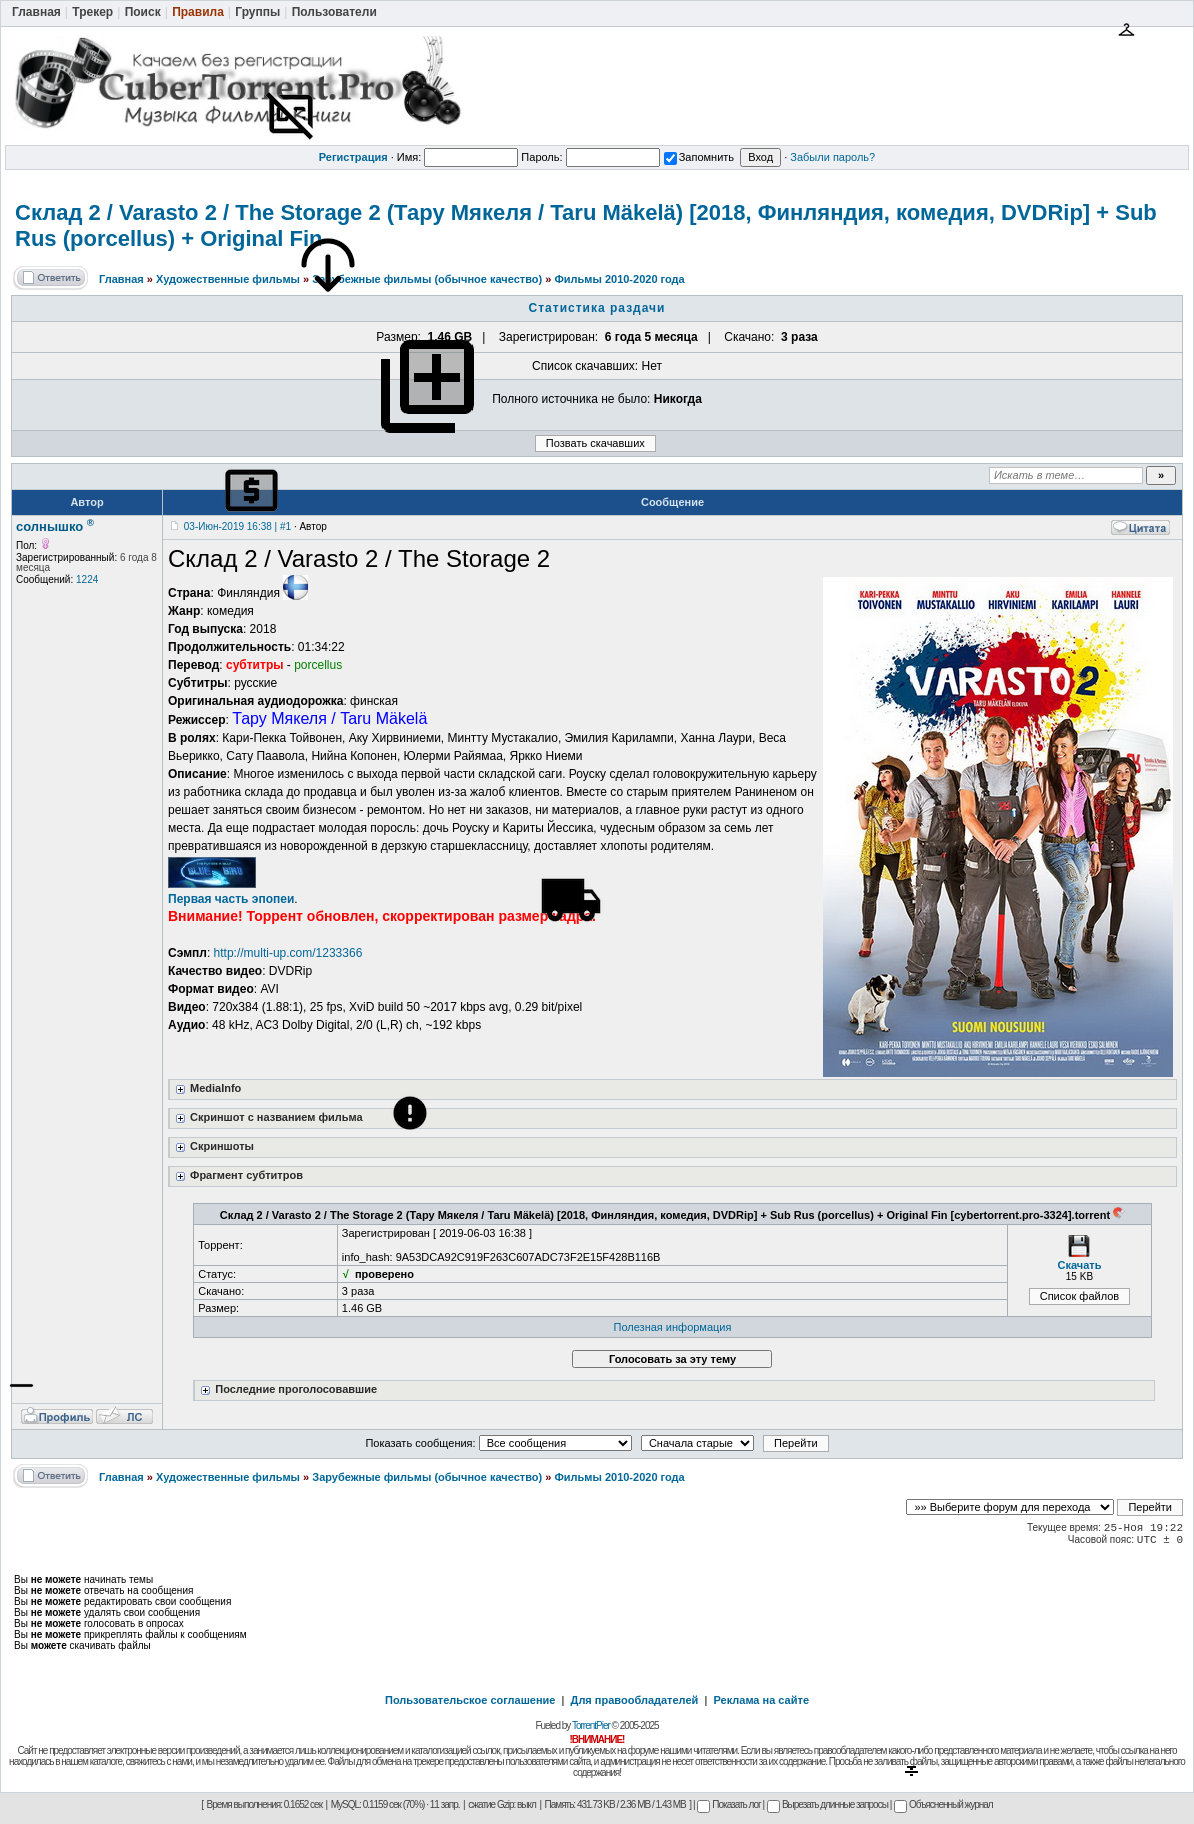  What do you see at coordinates (427, 386) in the screenshot?
I see `add a new photo to your collection` at bounding box center [427, 386].